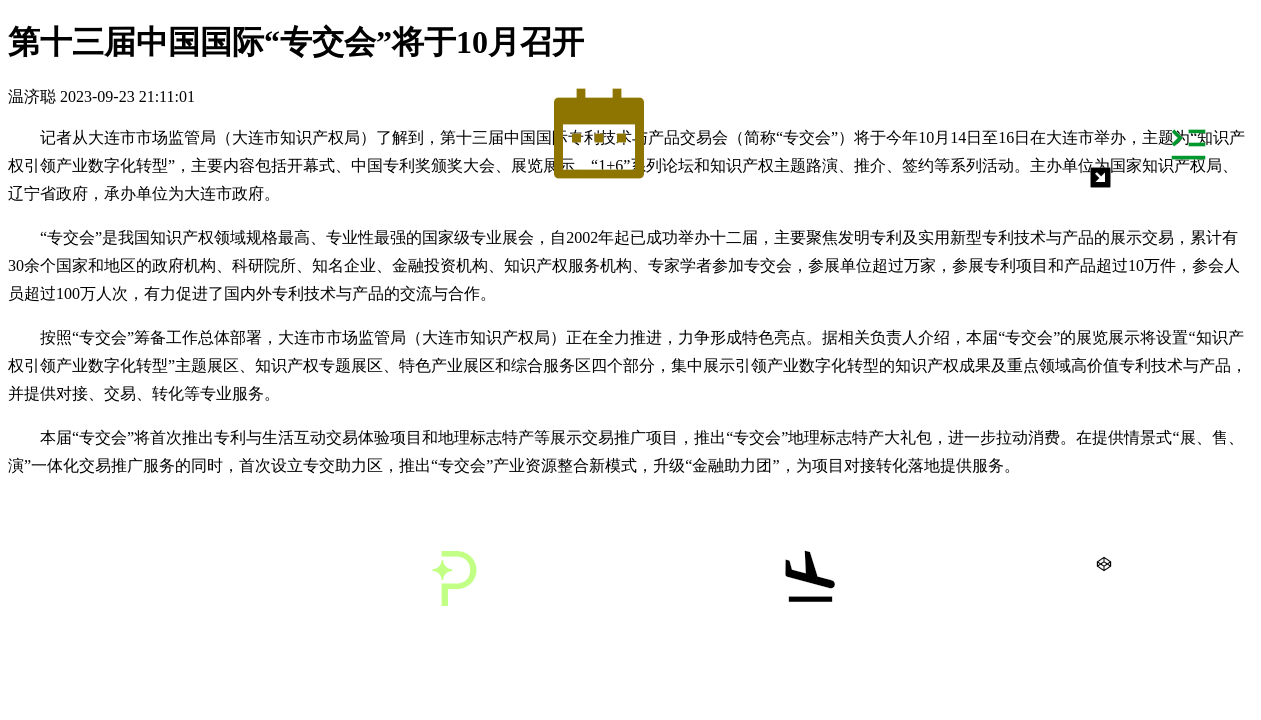  Describe the element at coordinates (810, 577) in the screenshot. I see `indicates arriving flight status` at that location.